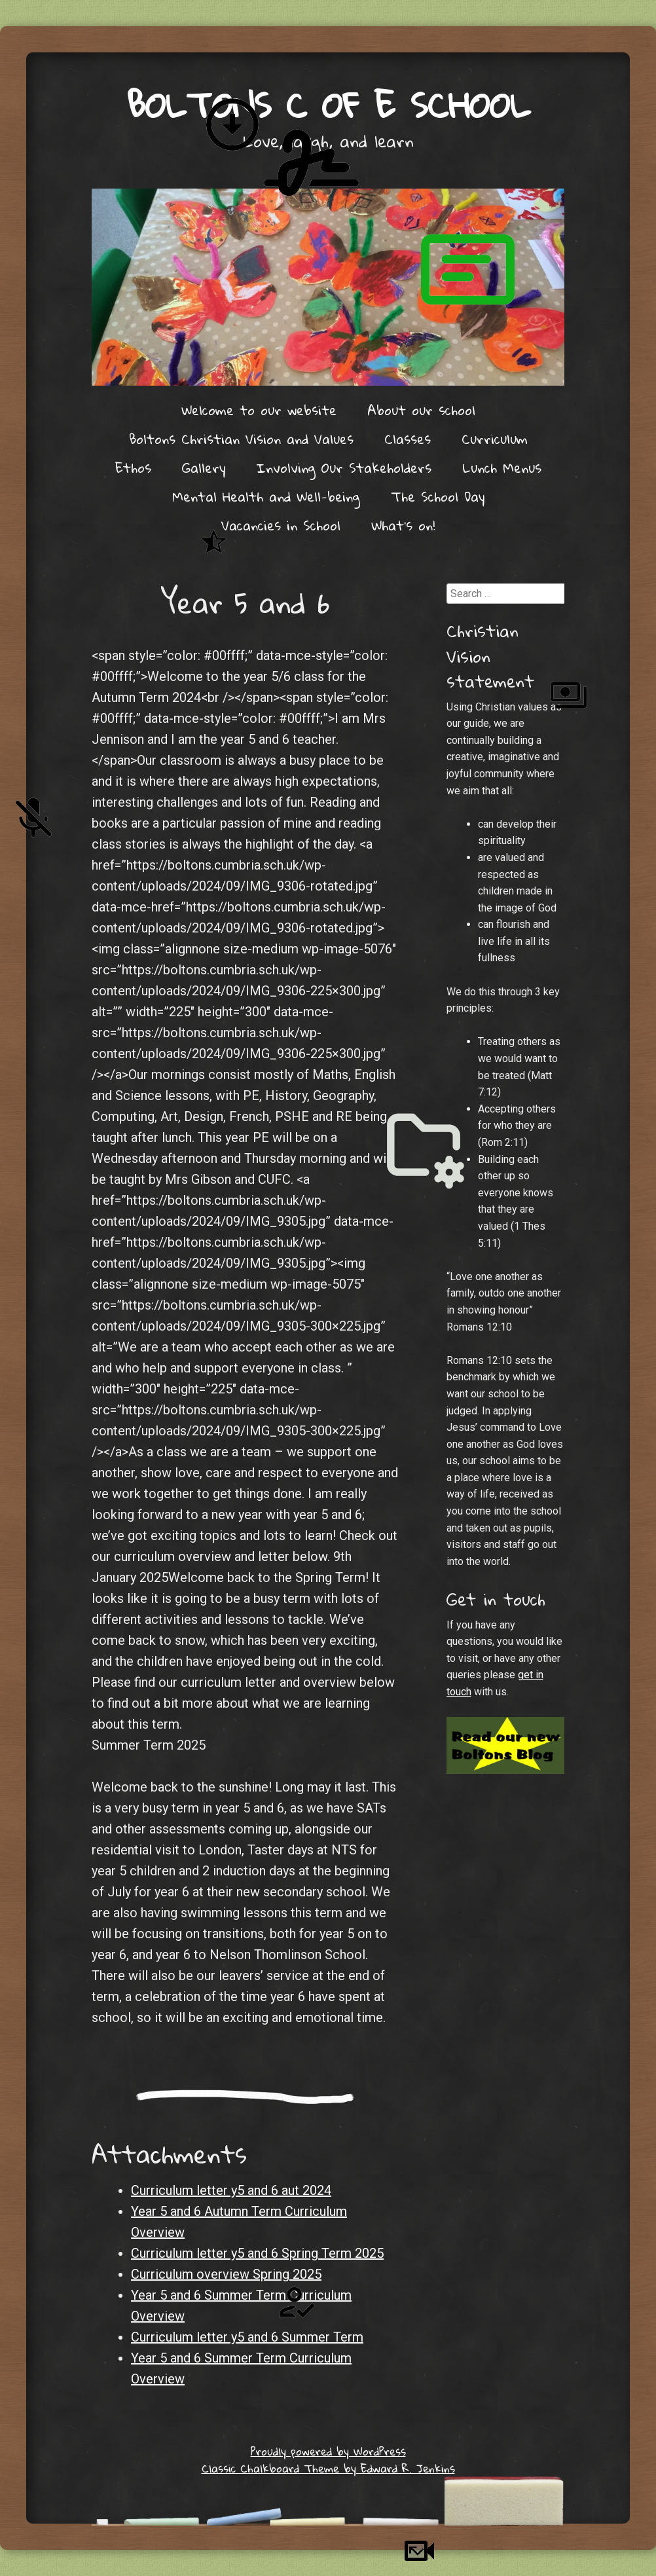 This screenshot has height=2576, width=656. I want to click on access folder settings, so click(424, 1147).